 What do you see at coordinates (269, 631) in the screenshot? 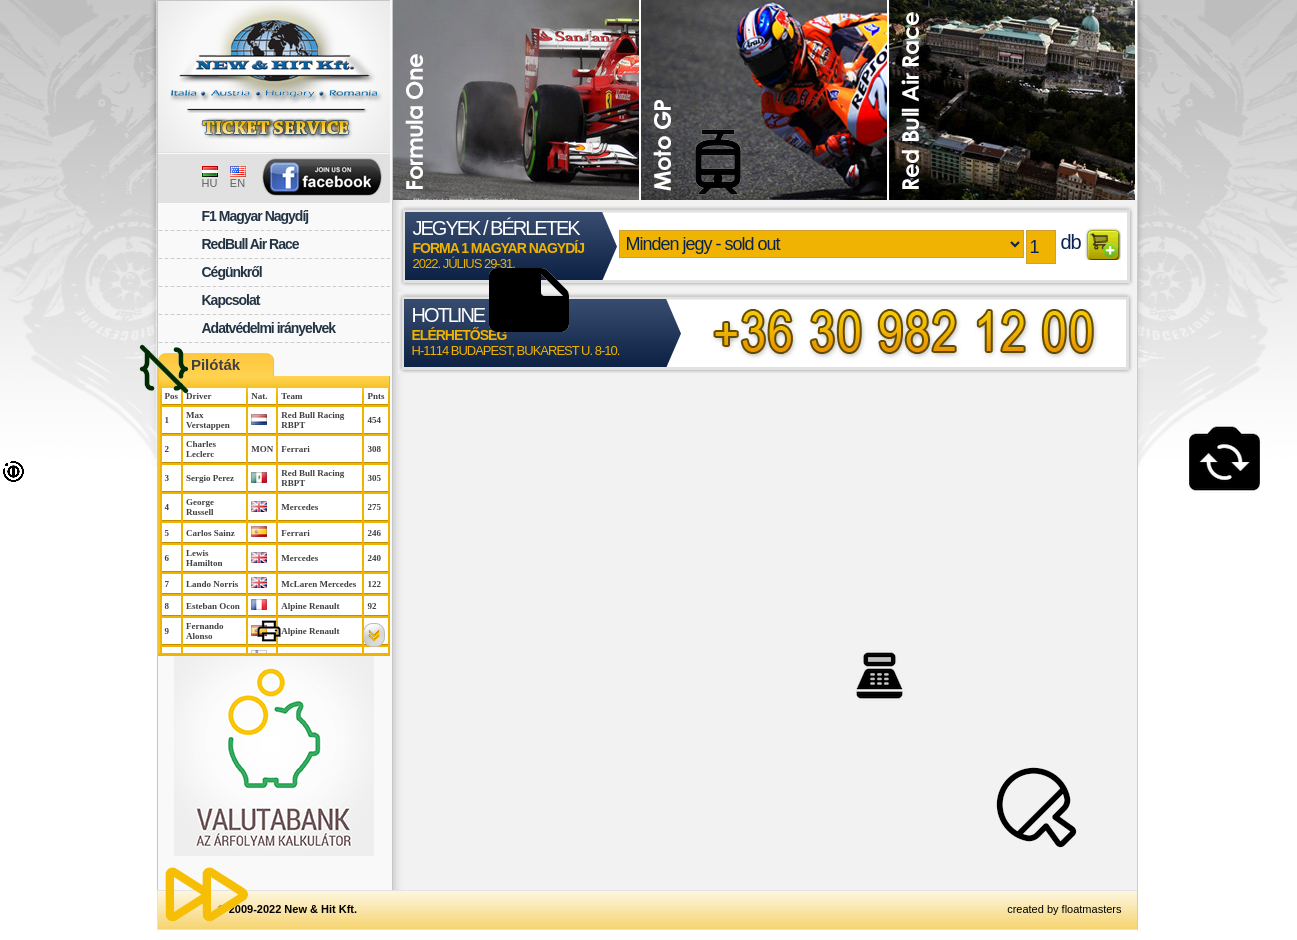
I see `print this document` at bounding box center [269, 631].